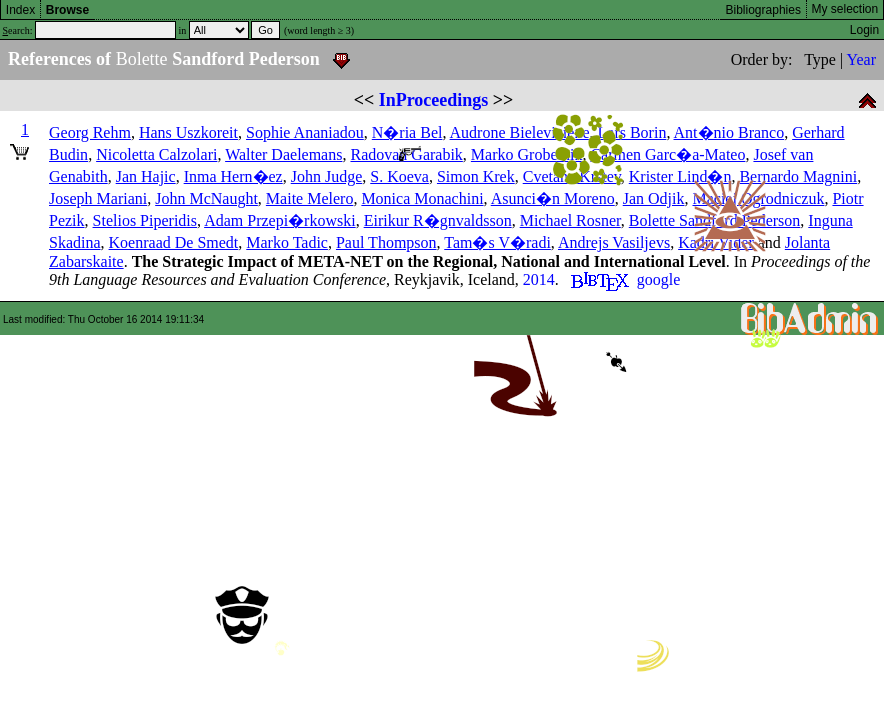 The width and height of the screenshot is (884, 720). I want to click on access weapons inventory in a game, so click(410, 152).